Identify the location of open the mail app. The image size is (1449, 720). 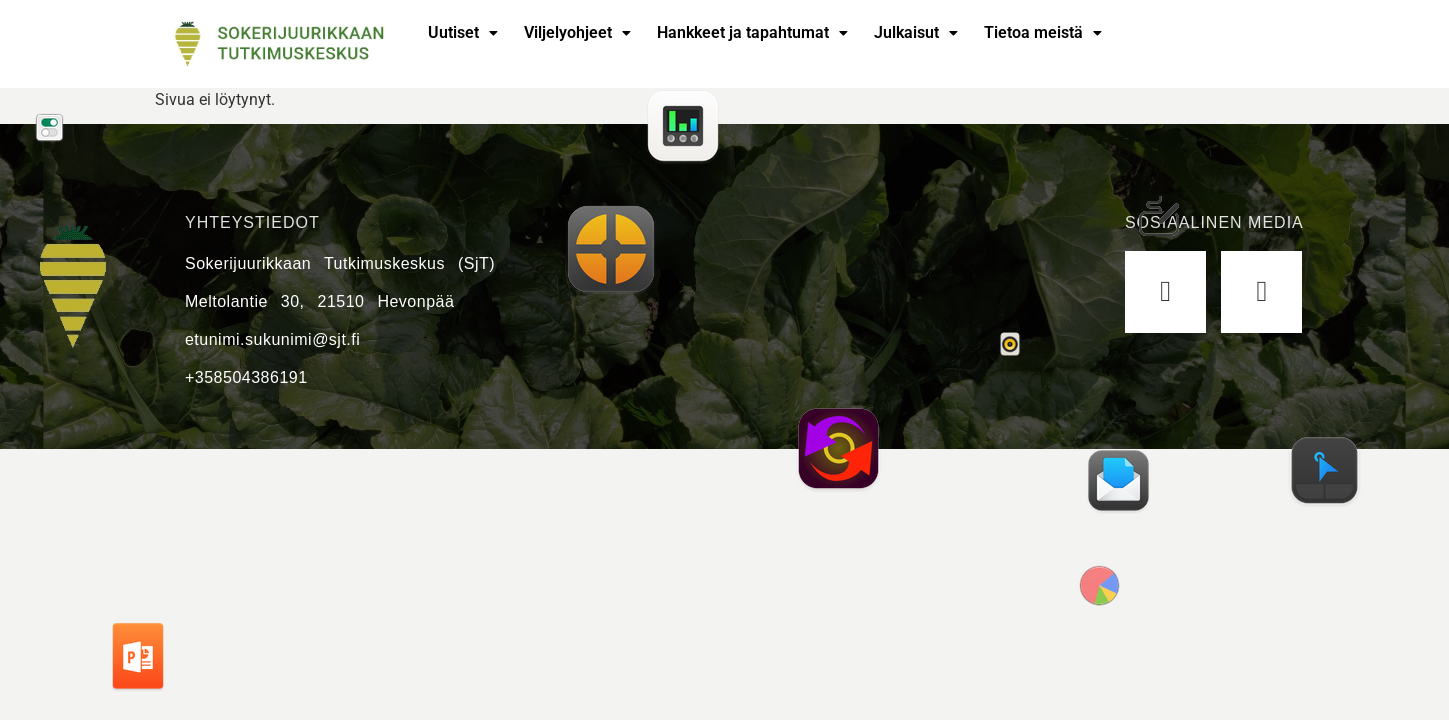
(1118, 480).